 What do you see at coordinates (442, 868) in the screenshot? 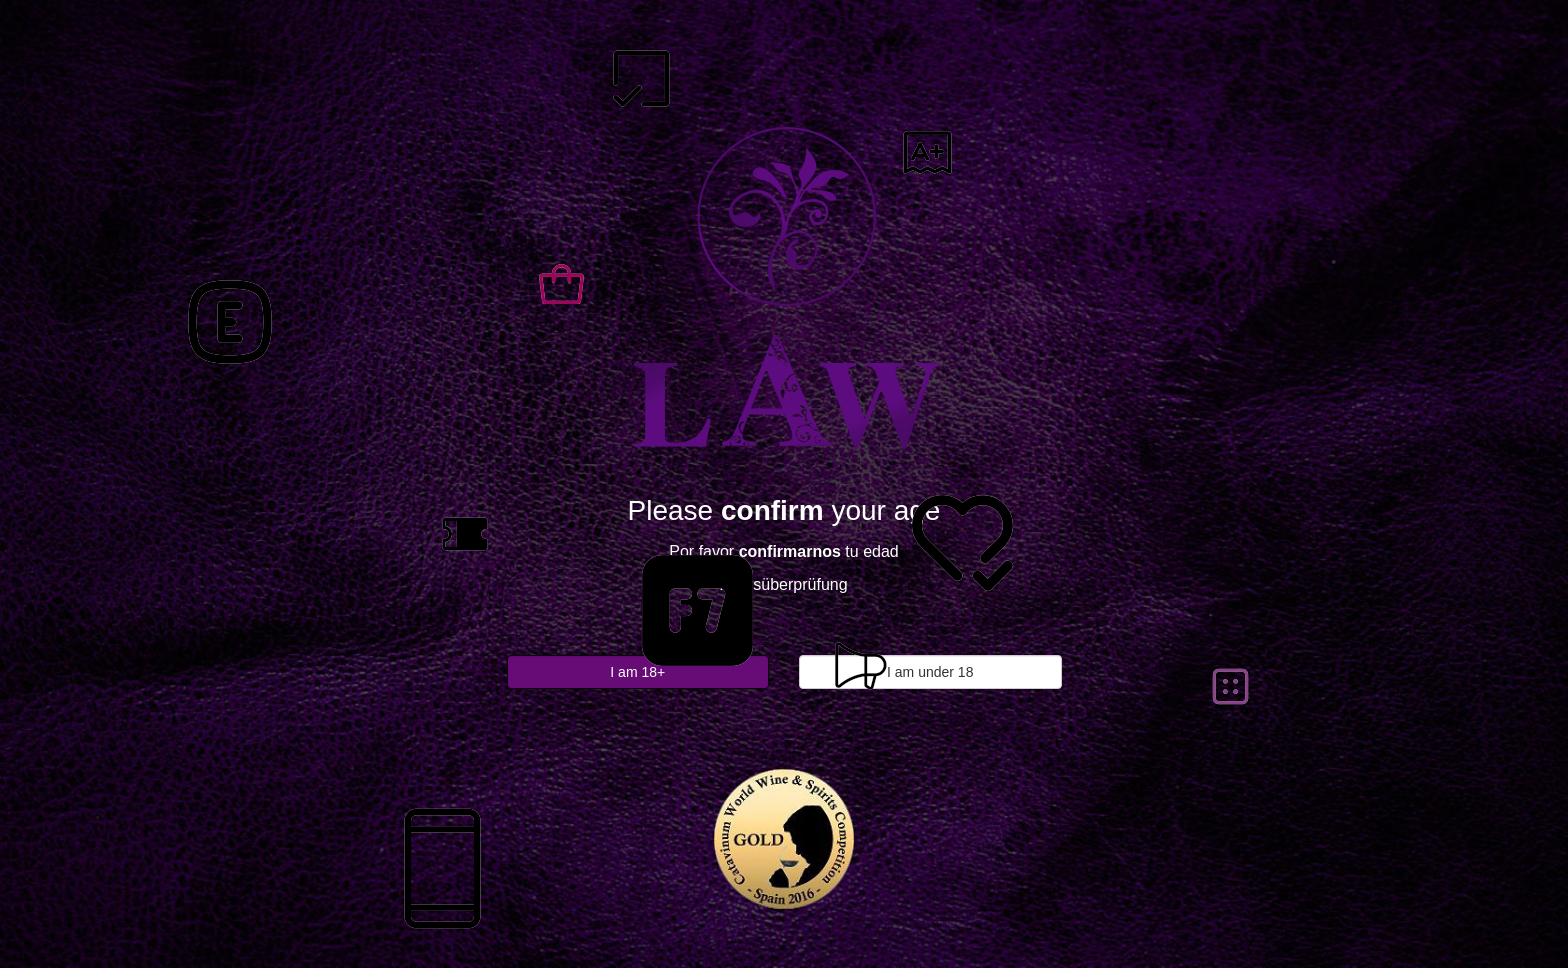
I see `indicates mobile device or smartphone` at bounding box center [442, 868].